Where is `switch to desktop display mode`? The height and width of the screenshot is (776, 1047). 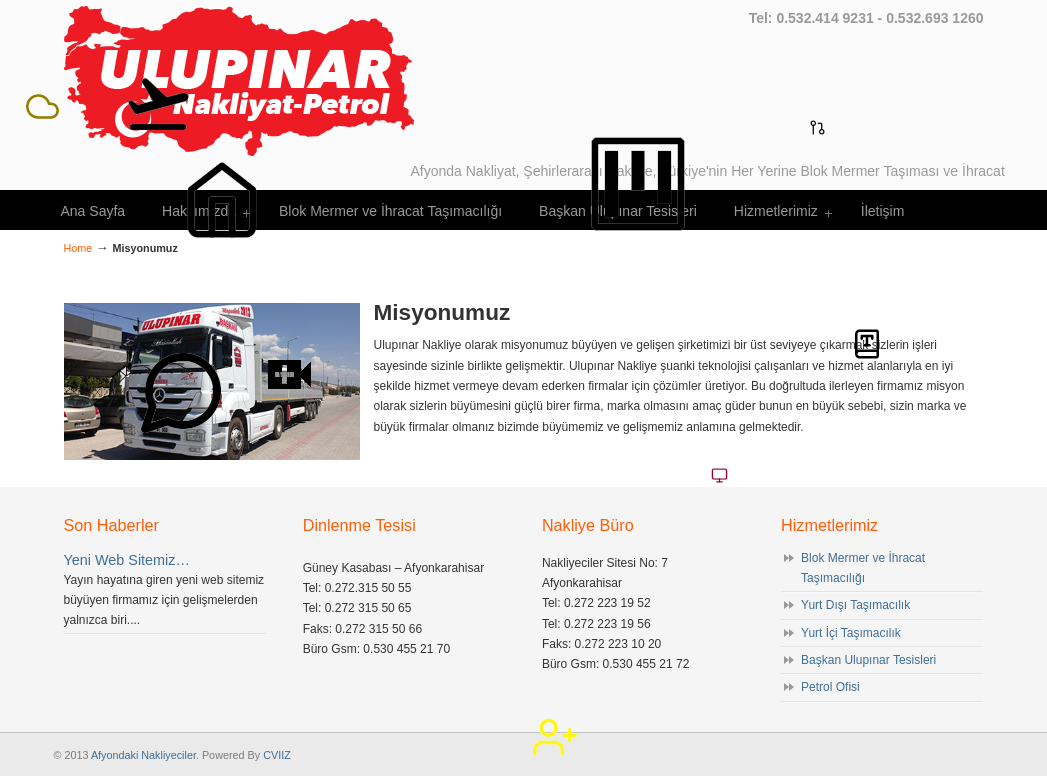 switch to desktop display mode is located at coordinates (719, 475).